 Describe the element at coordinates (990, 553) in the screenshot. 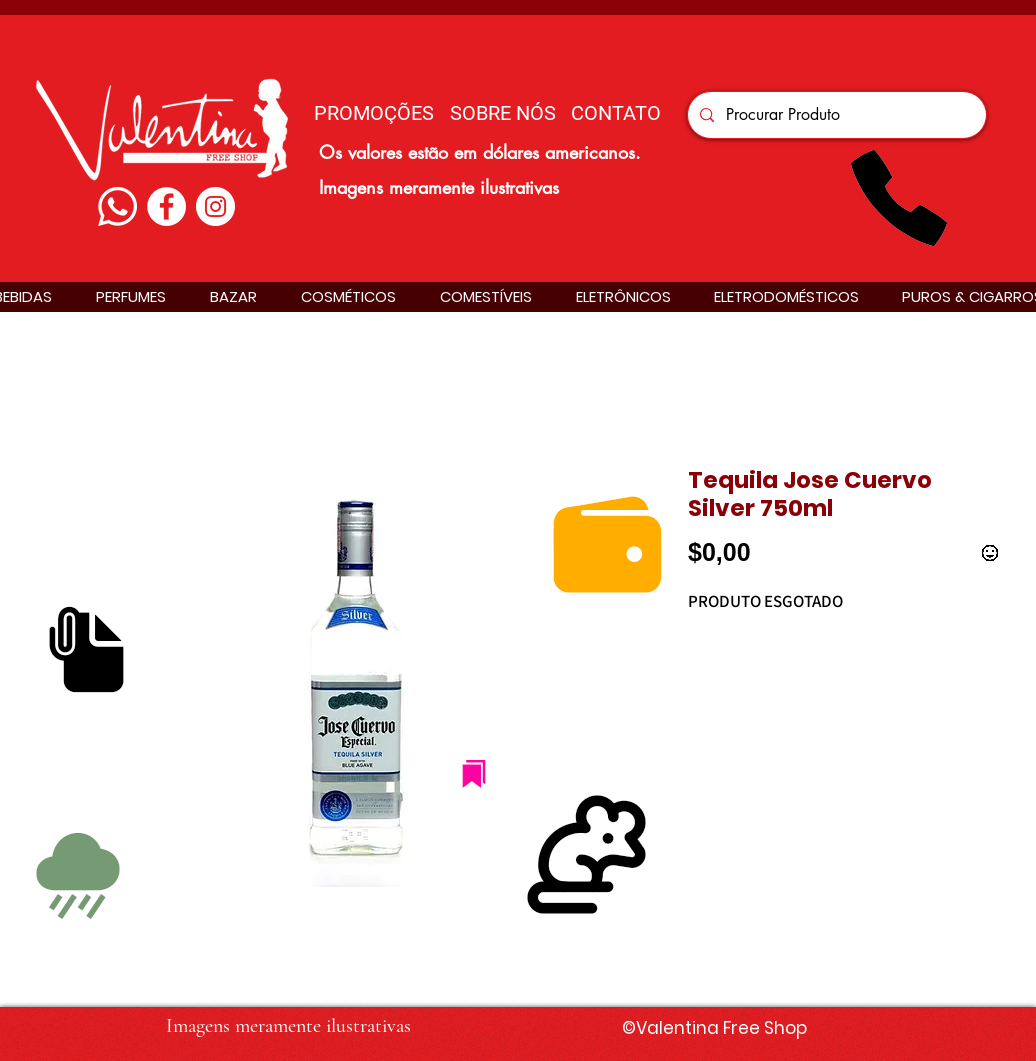

I see `tag people in a photo` at that location.